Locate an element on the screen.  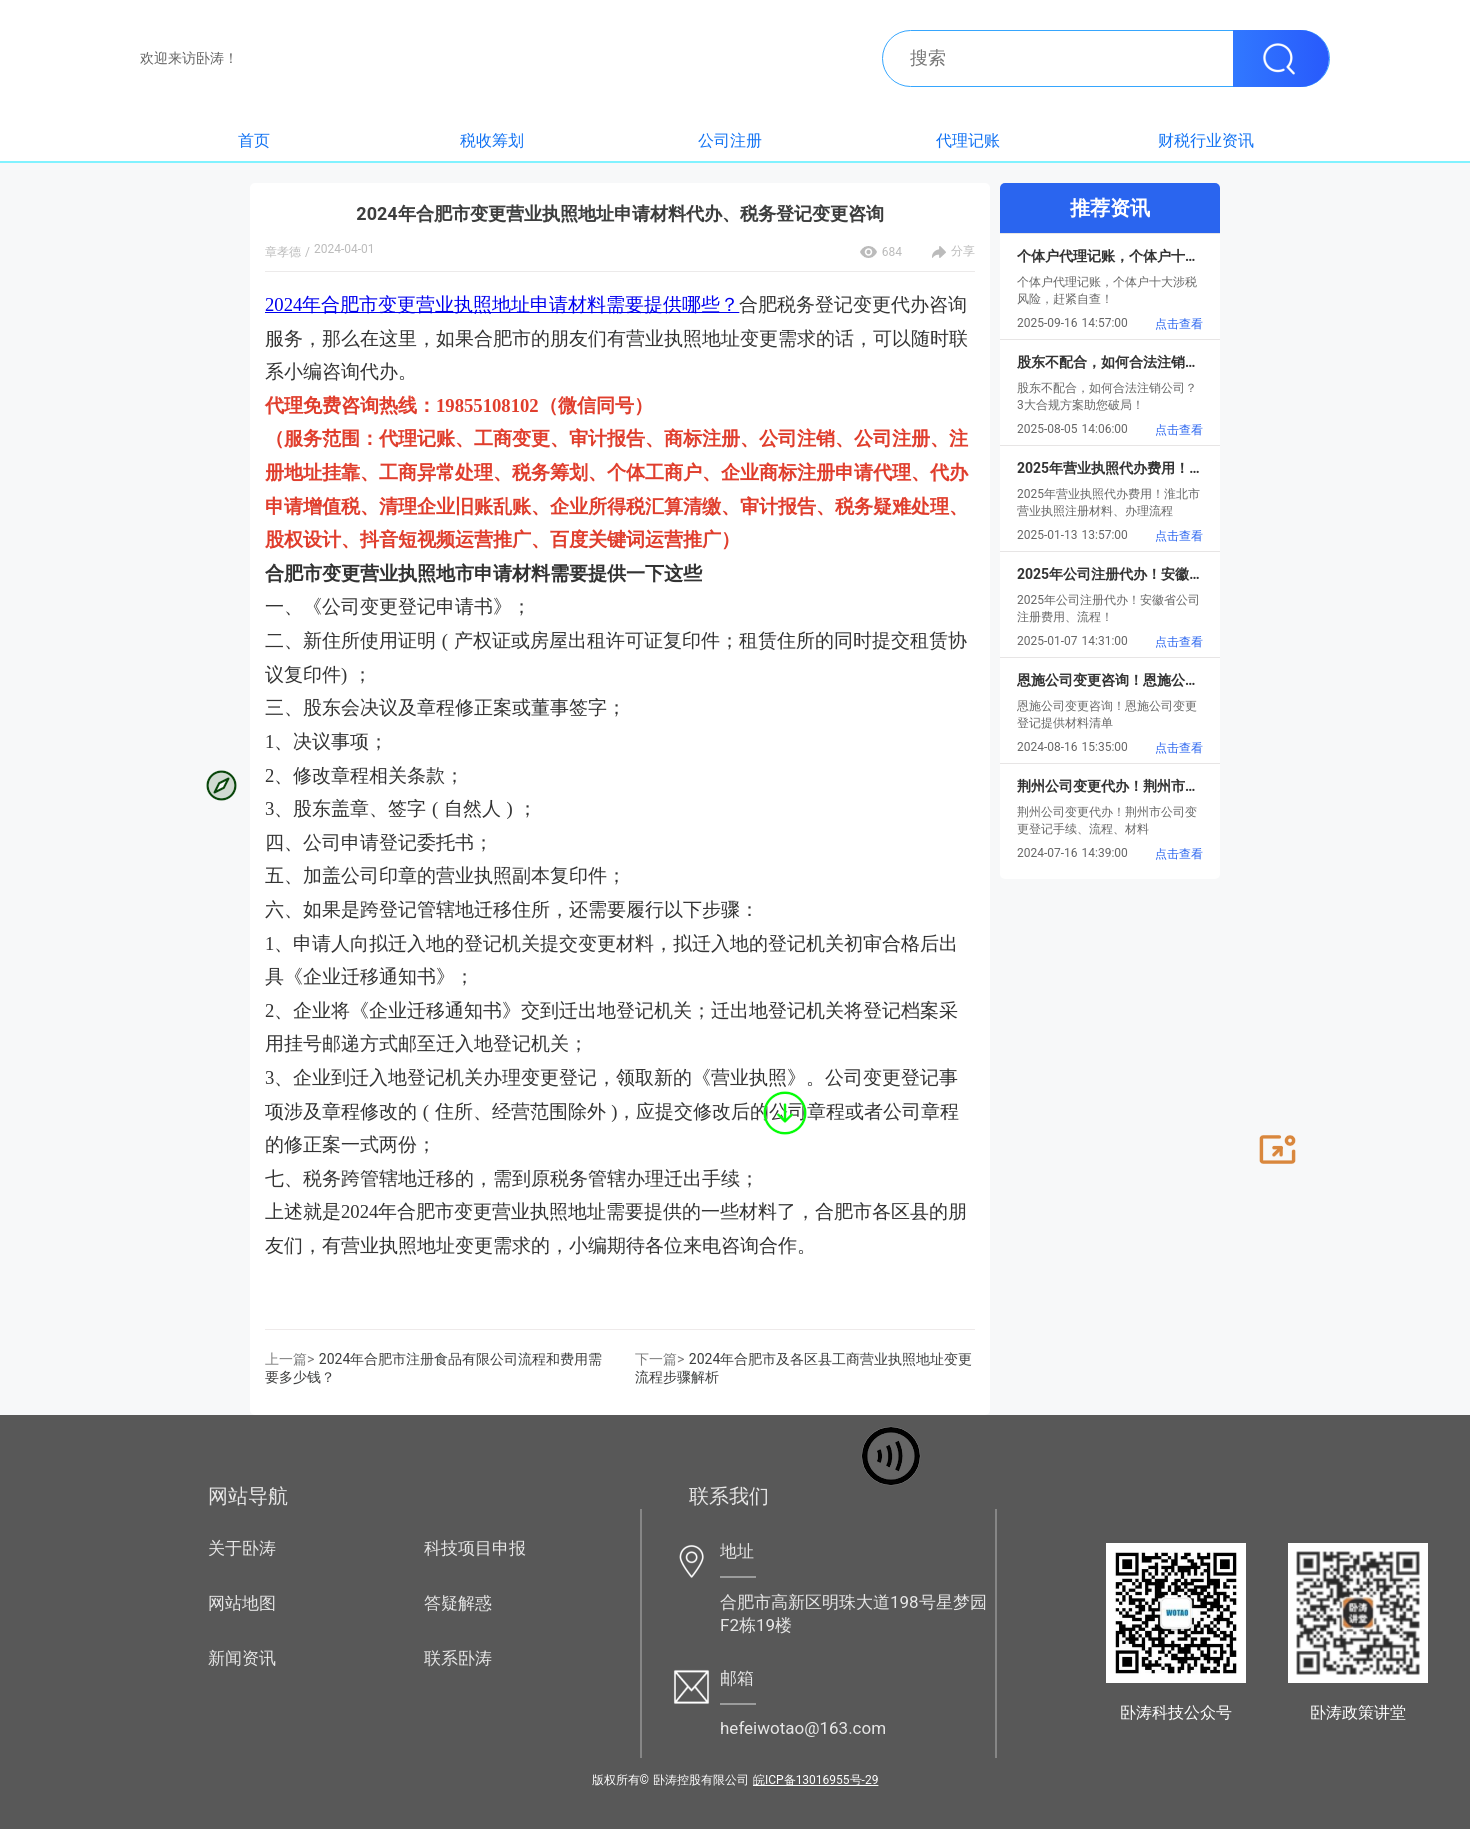
download a file or content is located at coordinates (785, 1113).